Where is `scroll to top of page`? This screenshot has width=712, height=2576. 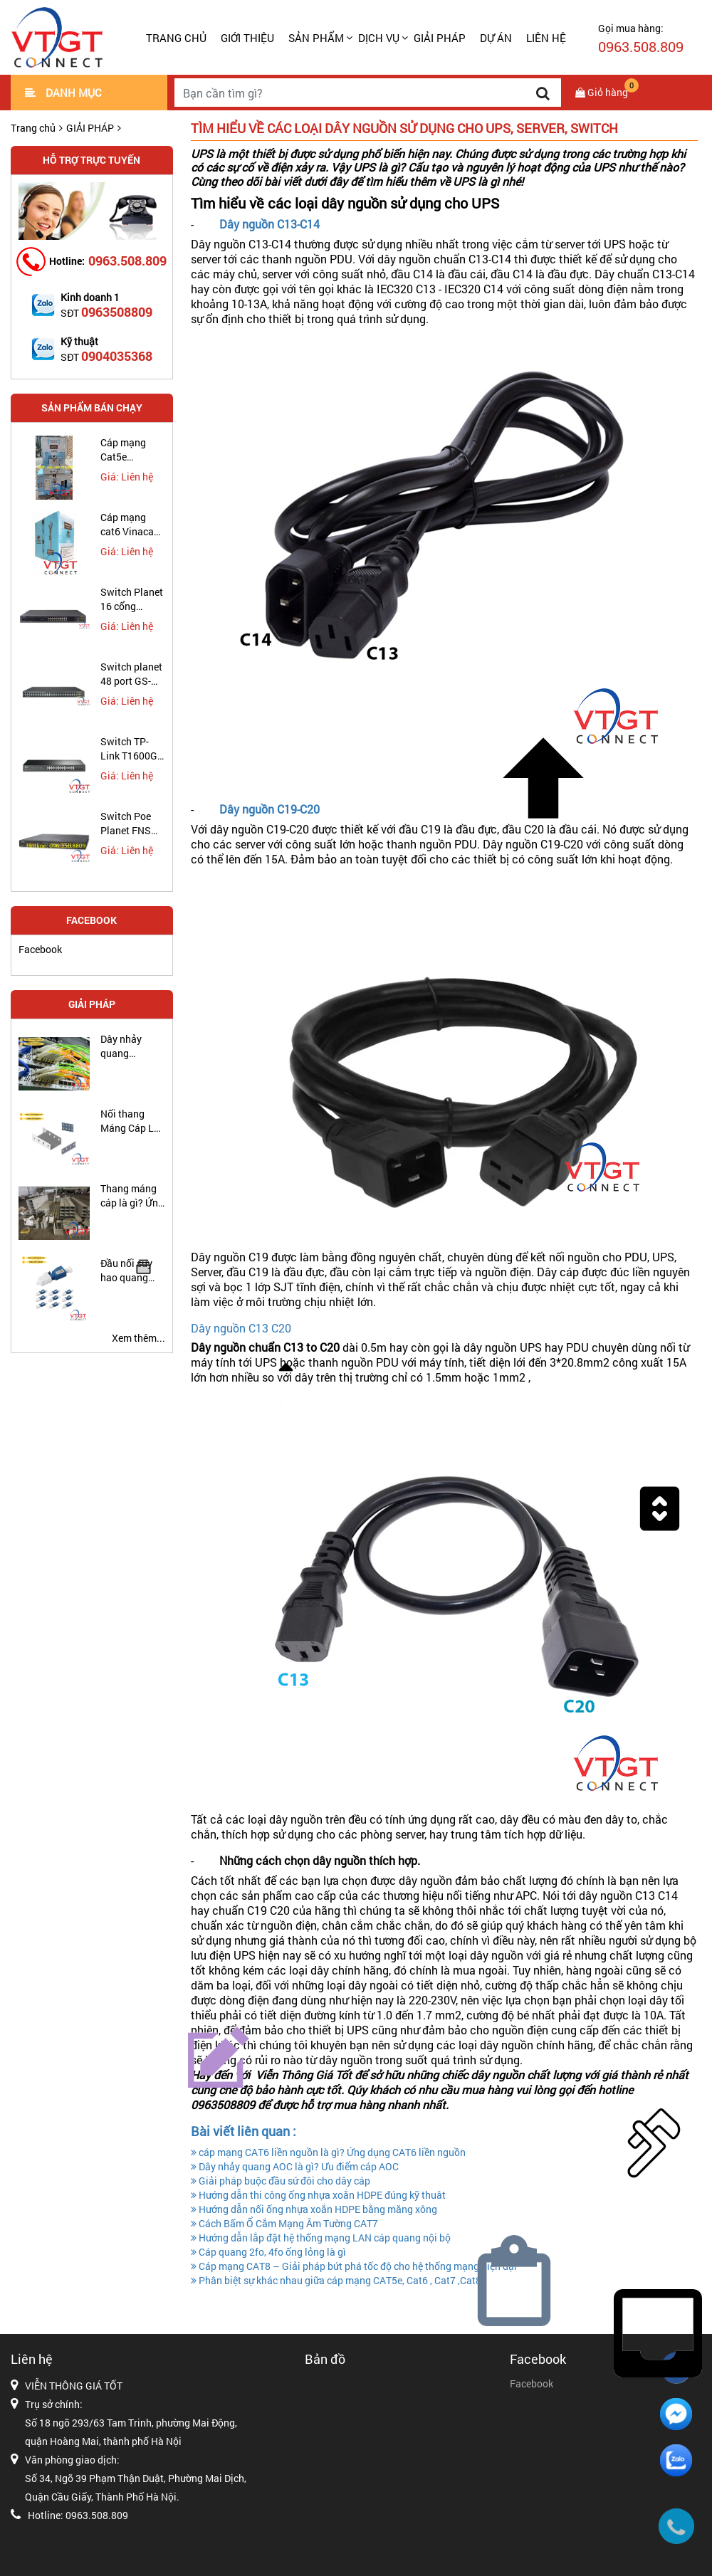
scroll to top of page is located at coordinates (543, 778).